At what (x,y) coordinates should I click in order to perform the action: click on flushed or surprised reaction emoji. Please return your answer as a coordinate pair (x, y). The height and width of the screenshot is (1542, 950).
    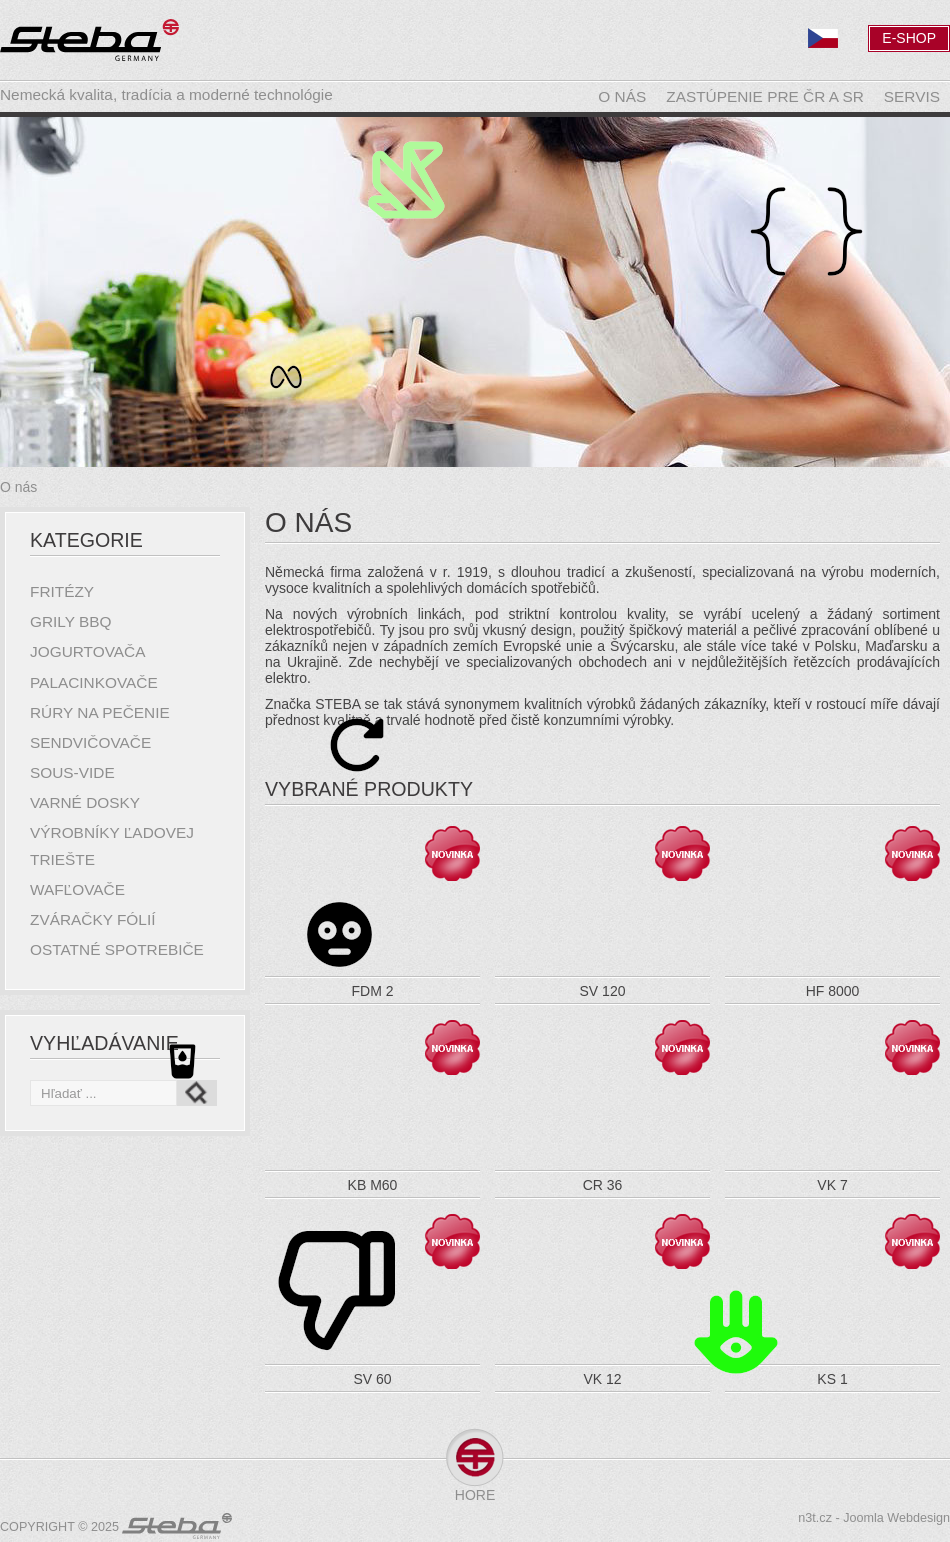
    Looking at the image, I should click on (339, 934).